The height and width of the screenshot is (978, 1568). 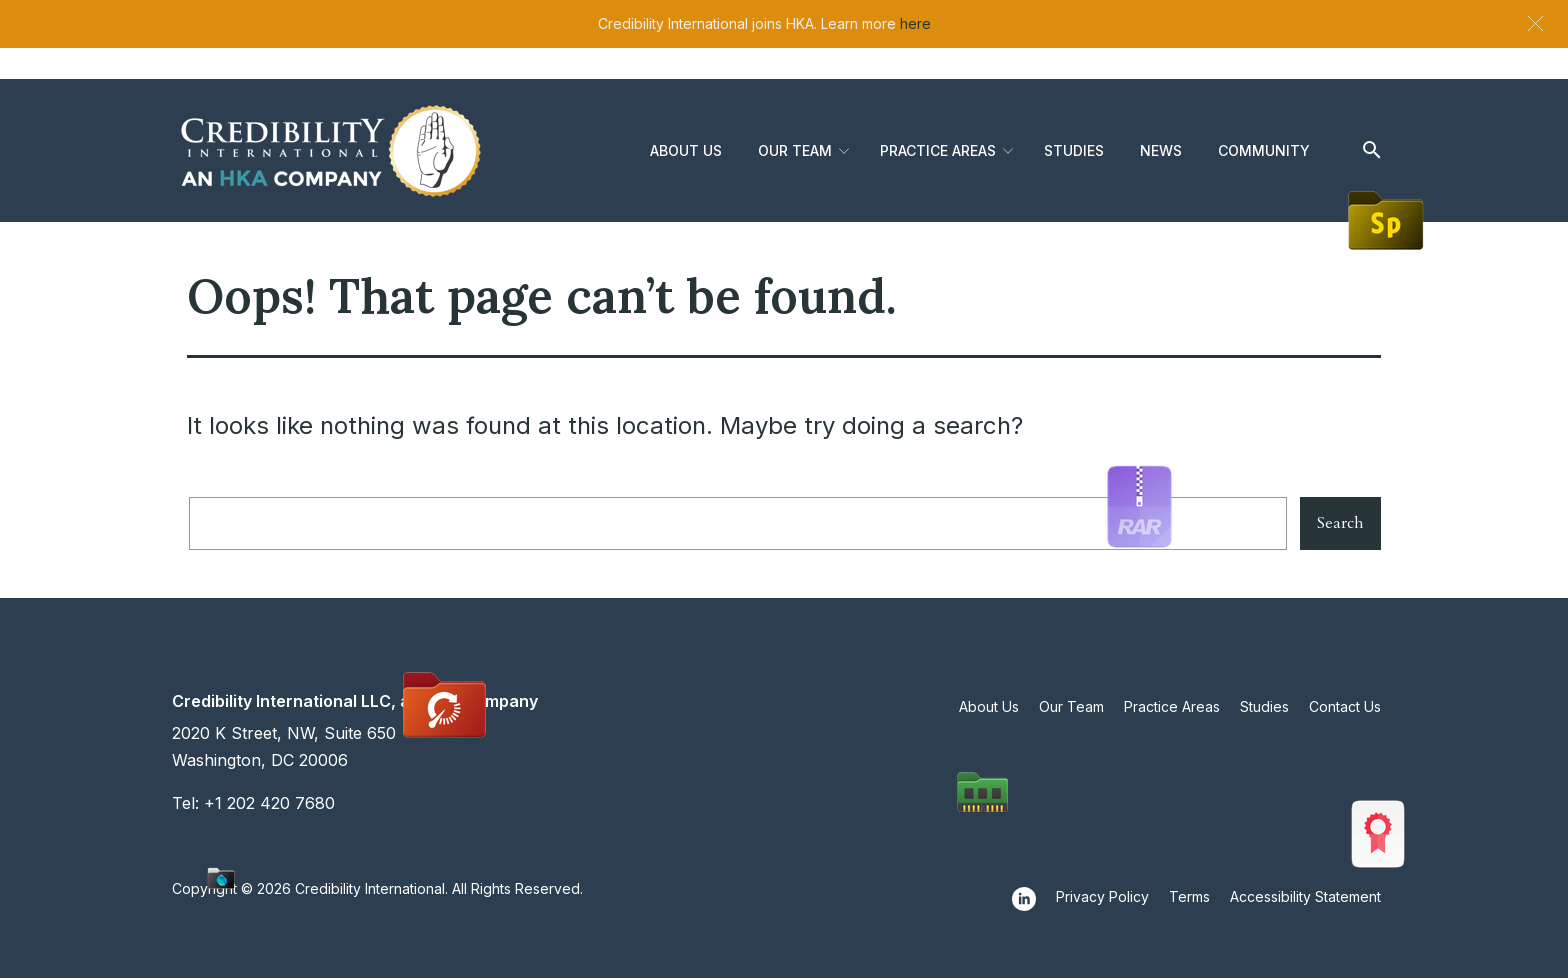 What do you see at coordinates (444, 707) in the screenshot?
I see `open amd storemi application folder` at bounding box center [444, 707].